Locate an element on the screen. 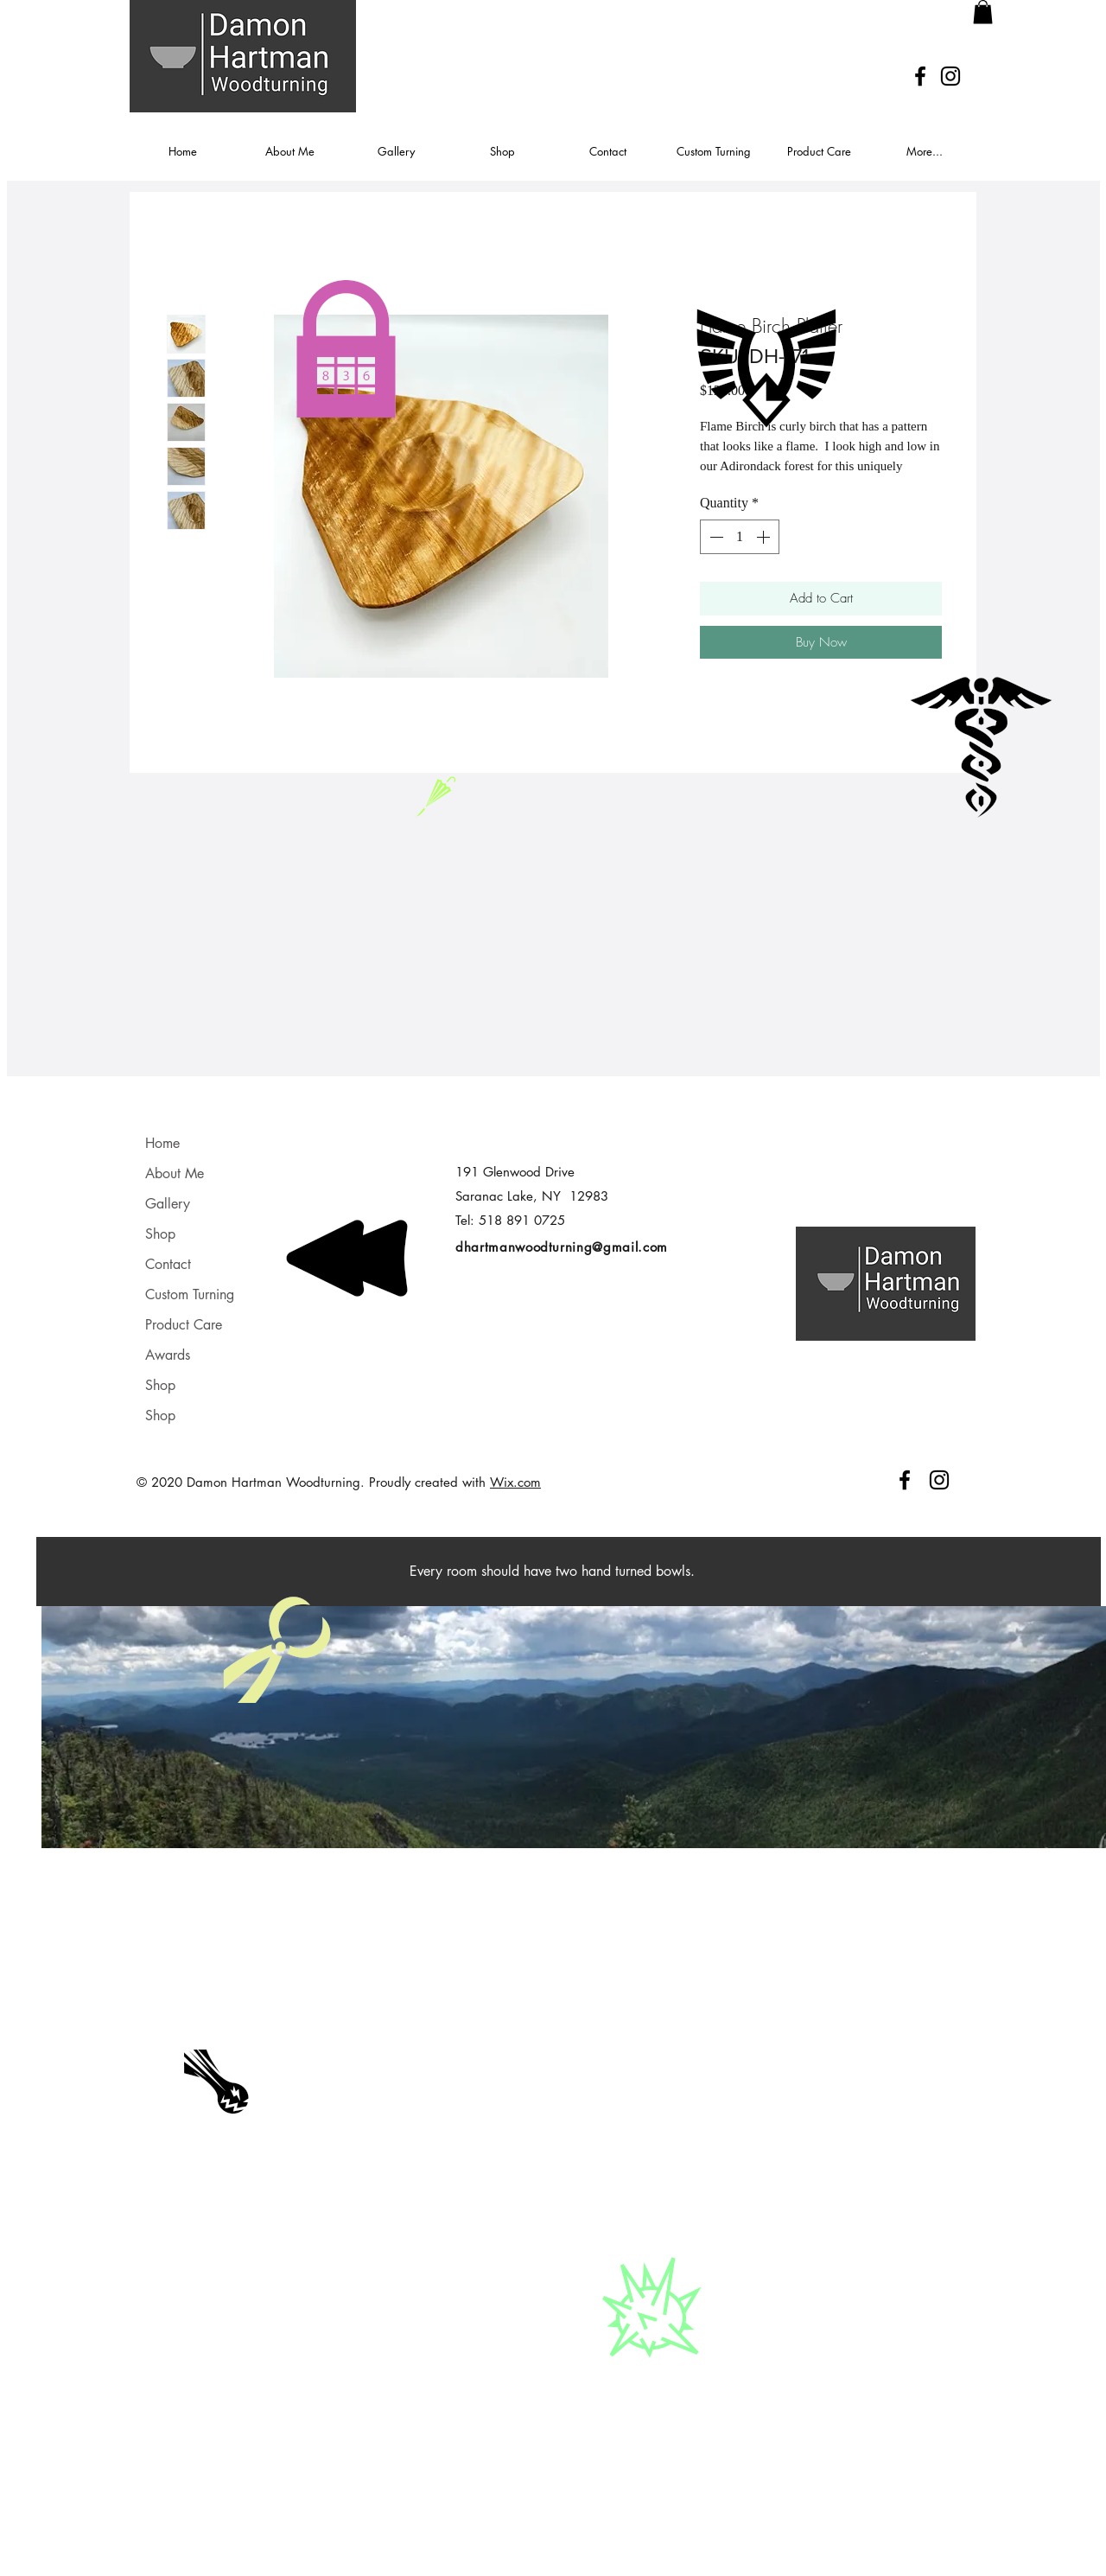 This screenshot has width=1106, height=2576. select or grab an item is located at coordinates (276, 1649).